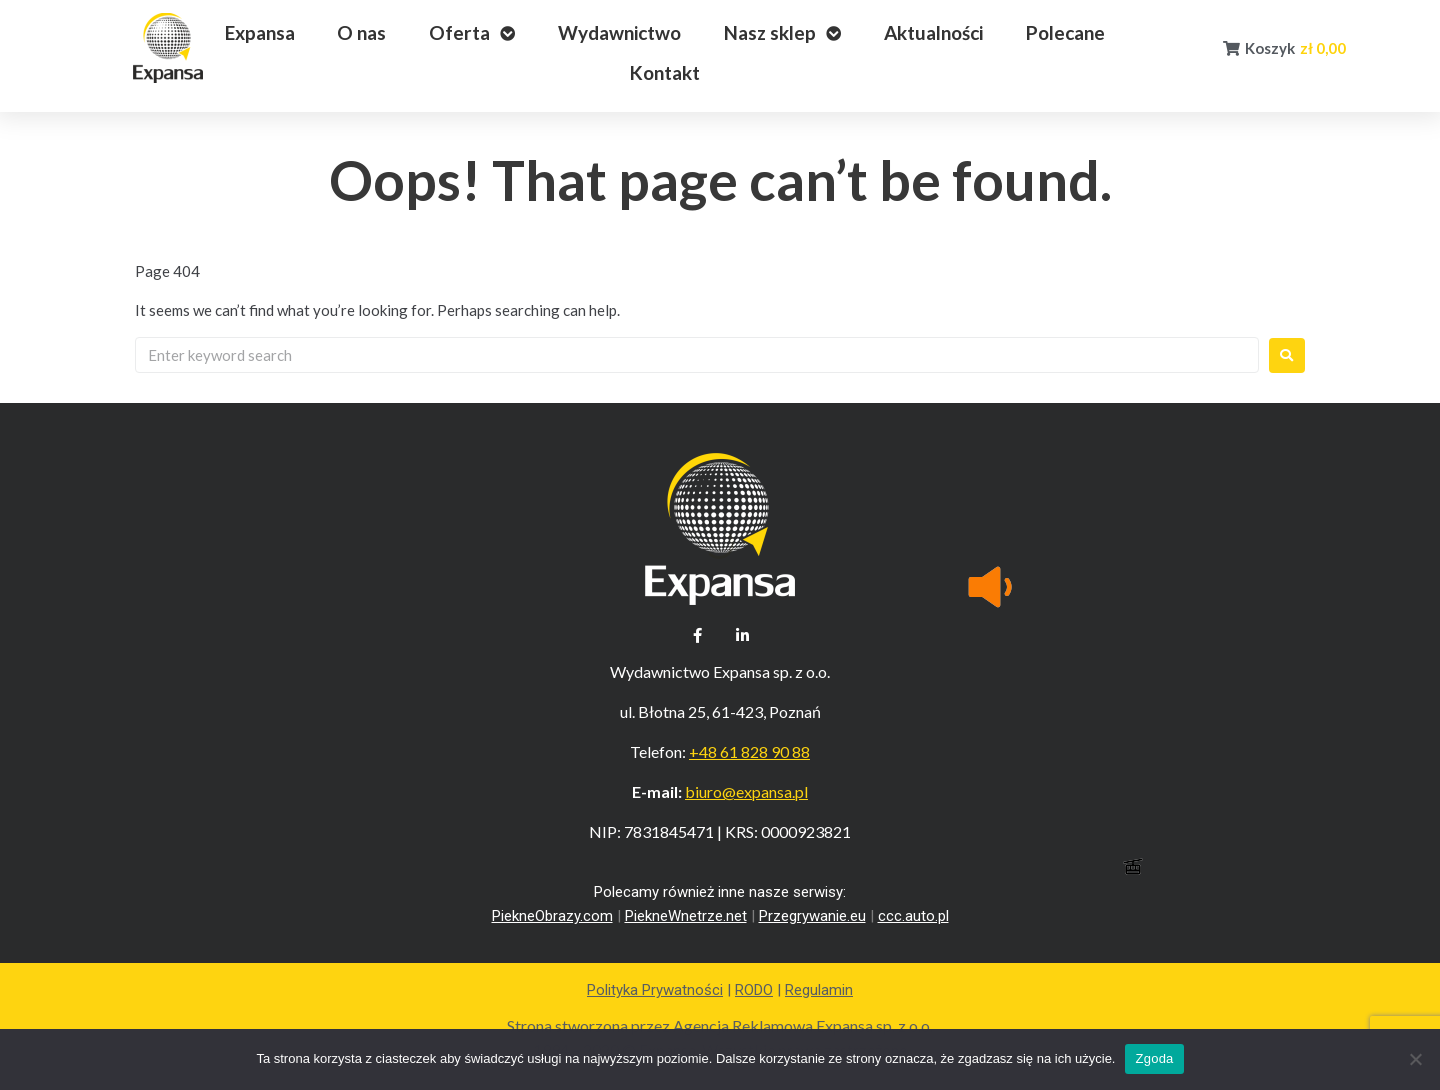 This screenshot has width=1440, height=1090. Describe the element at coordinates (989, 587) in the screenshot. I see `decrease audio volume` at that location.